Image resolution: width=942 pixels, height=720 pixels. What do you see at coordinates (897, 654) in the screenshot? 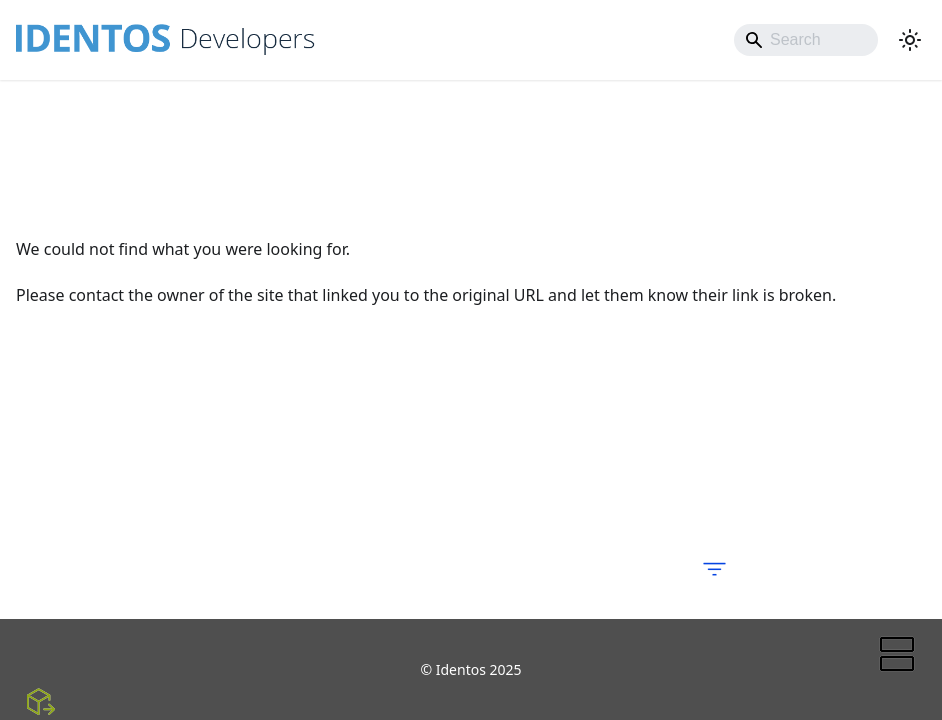
I see `switch to row view layout` at bounding box center [897, 654].